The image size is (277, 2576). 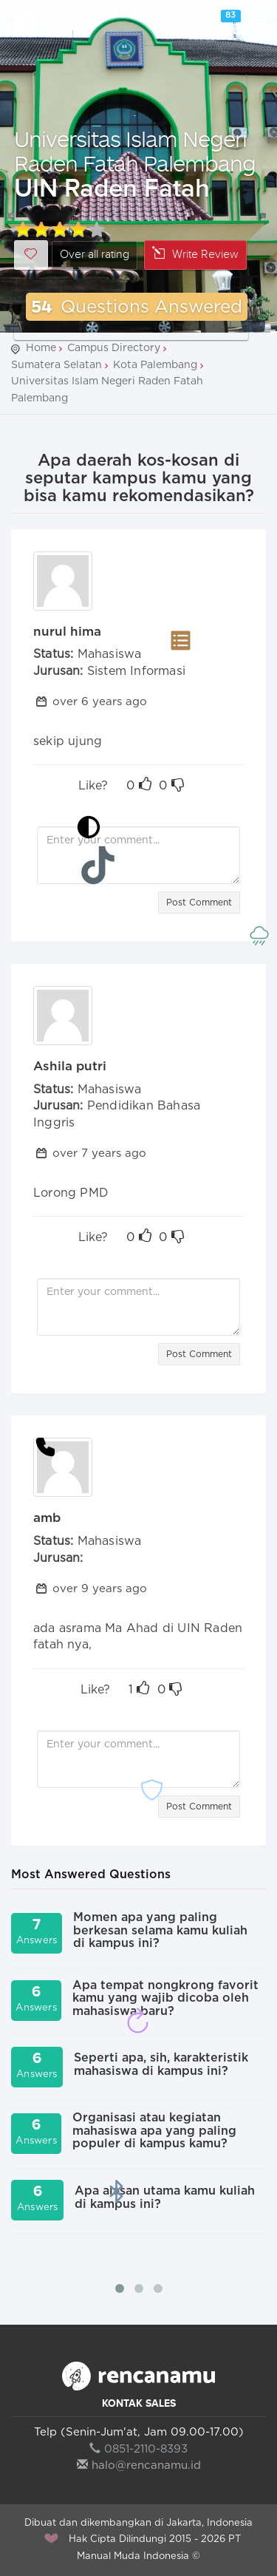 What do you see at coordinates (116, 2191) in the screenshot?
I see `toggle bluetooth connectivity on or off` at bounding box center [116, 2191].